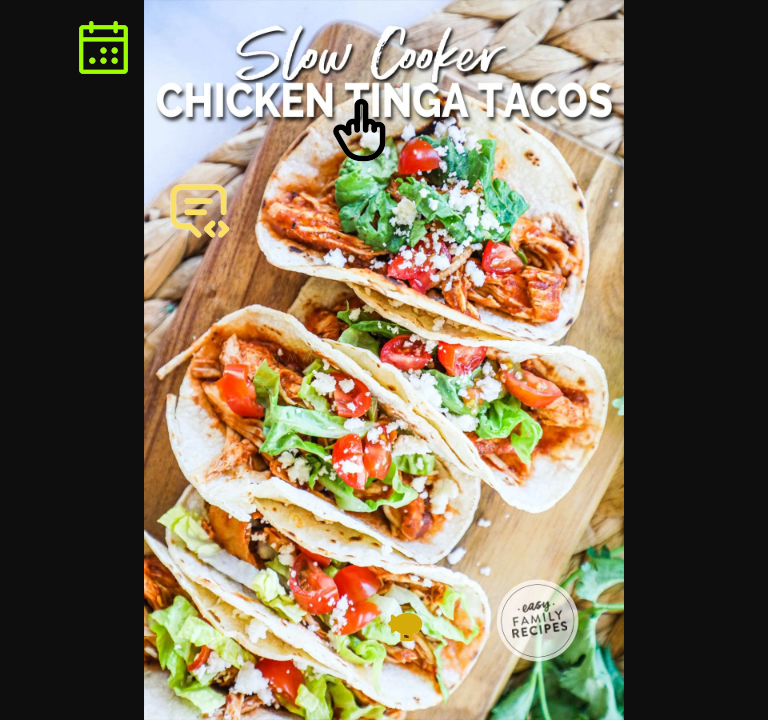 The image size is (768, 720). What do you see at coordinates (103, 49) in the screenshot?
I see `view calendar events` at bounding box center [103, 49].